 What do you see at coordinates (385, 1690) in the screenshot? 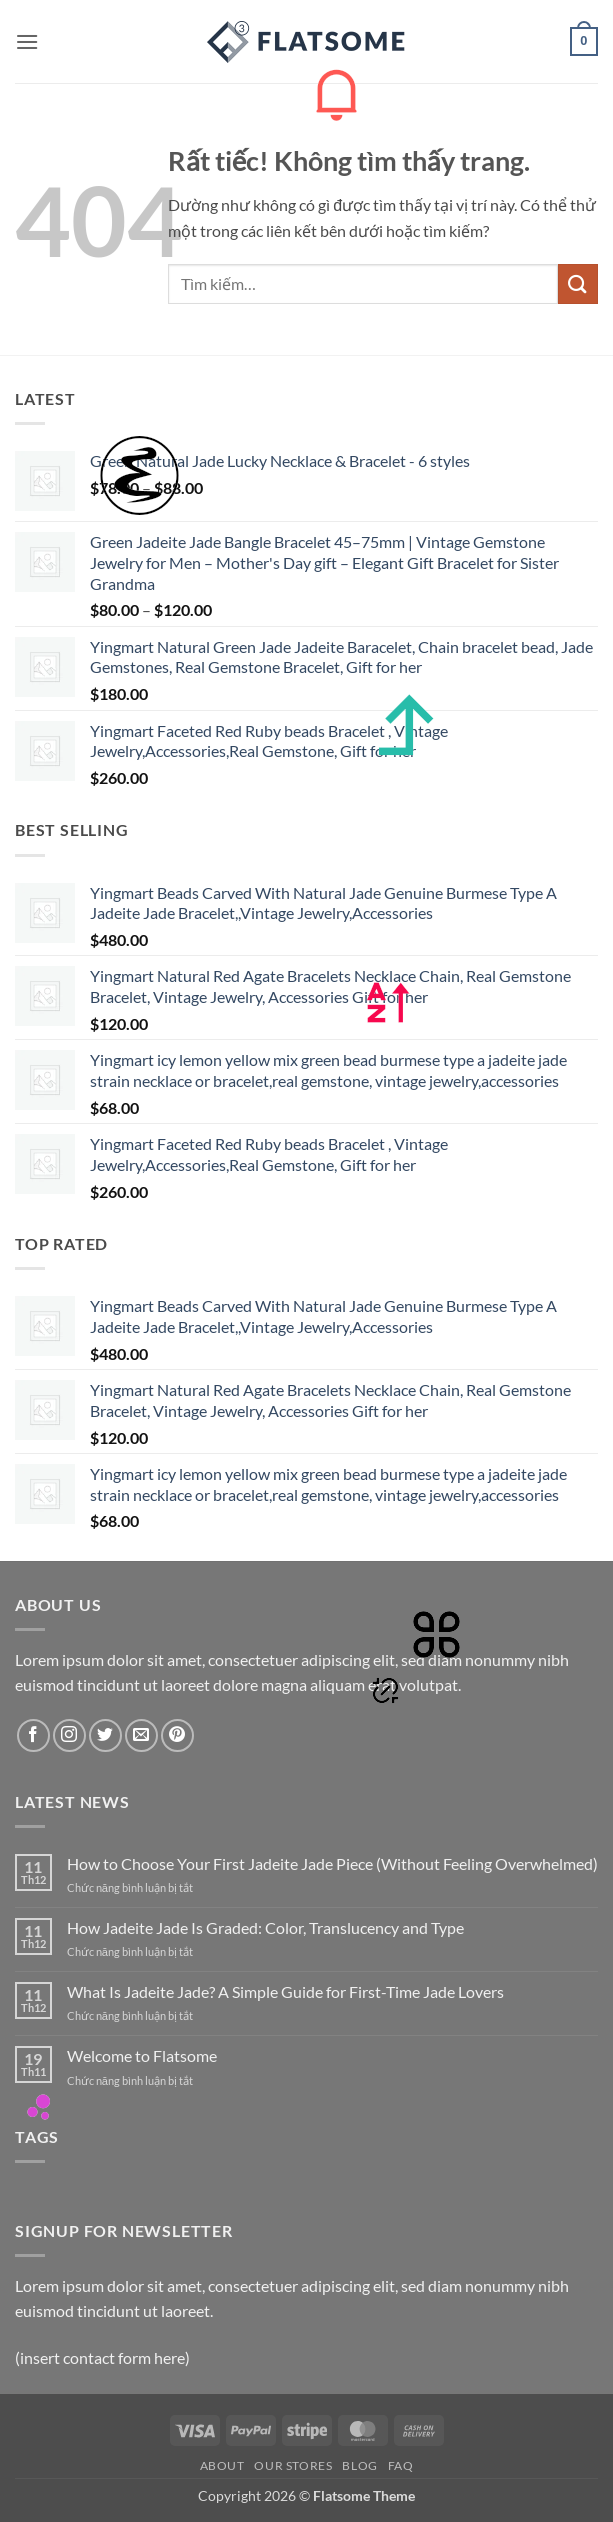
I see `unlink or disconnect a hyperlink` at bounding box center [385, 1690].